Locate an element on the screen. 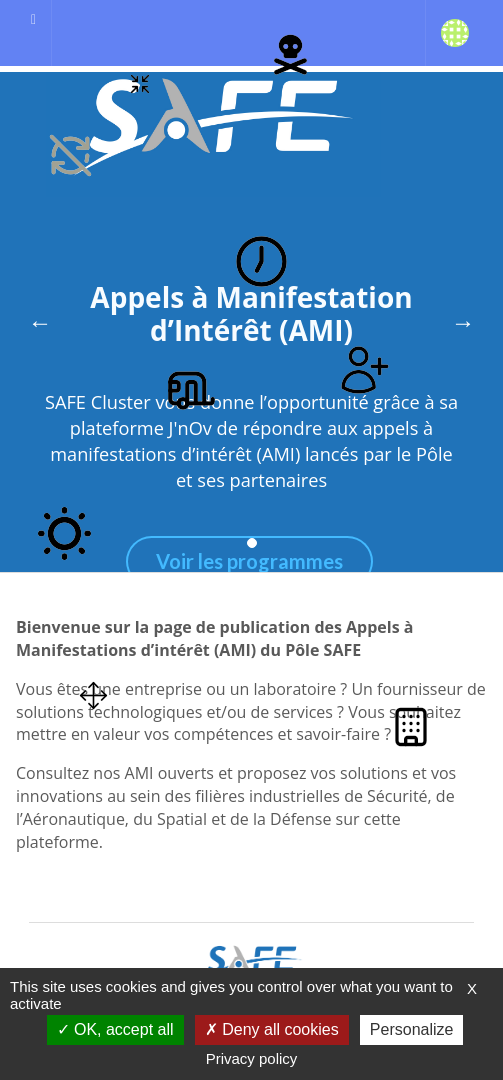 This screenshot has height=1080, width=503. indicates dangerous or hazardous content is located at coordinates (290, 53).